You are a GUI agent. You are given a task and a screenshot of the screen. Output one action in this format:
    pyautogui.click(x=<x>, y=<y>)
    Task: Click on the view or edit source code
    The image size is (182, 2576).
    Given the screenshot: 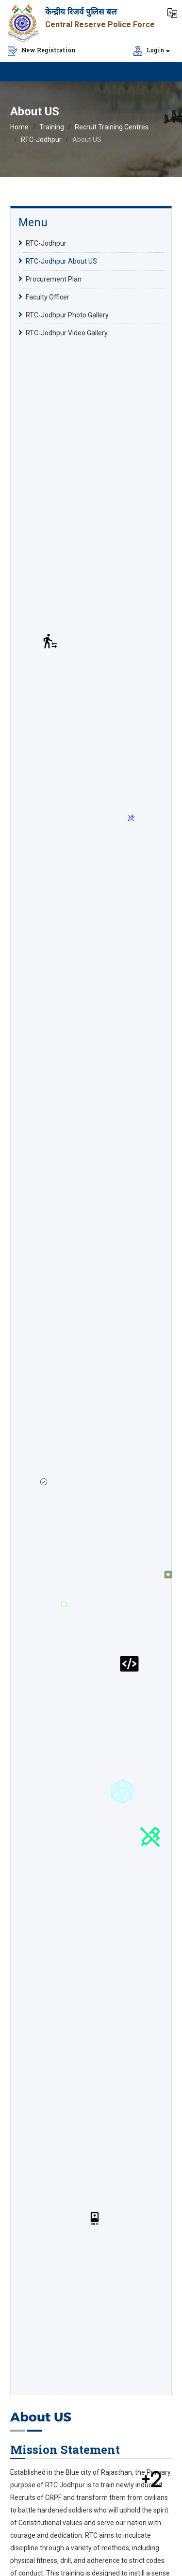 What is the action you would take?
    pyautogui.click(x=129, y=1664)
    